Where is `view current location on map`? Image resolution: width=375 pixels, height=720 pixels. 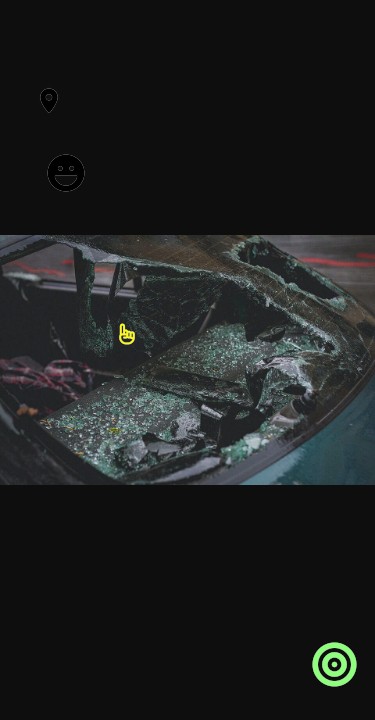 view current location on map is located at coordinates (49, 101).